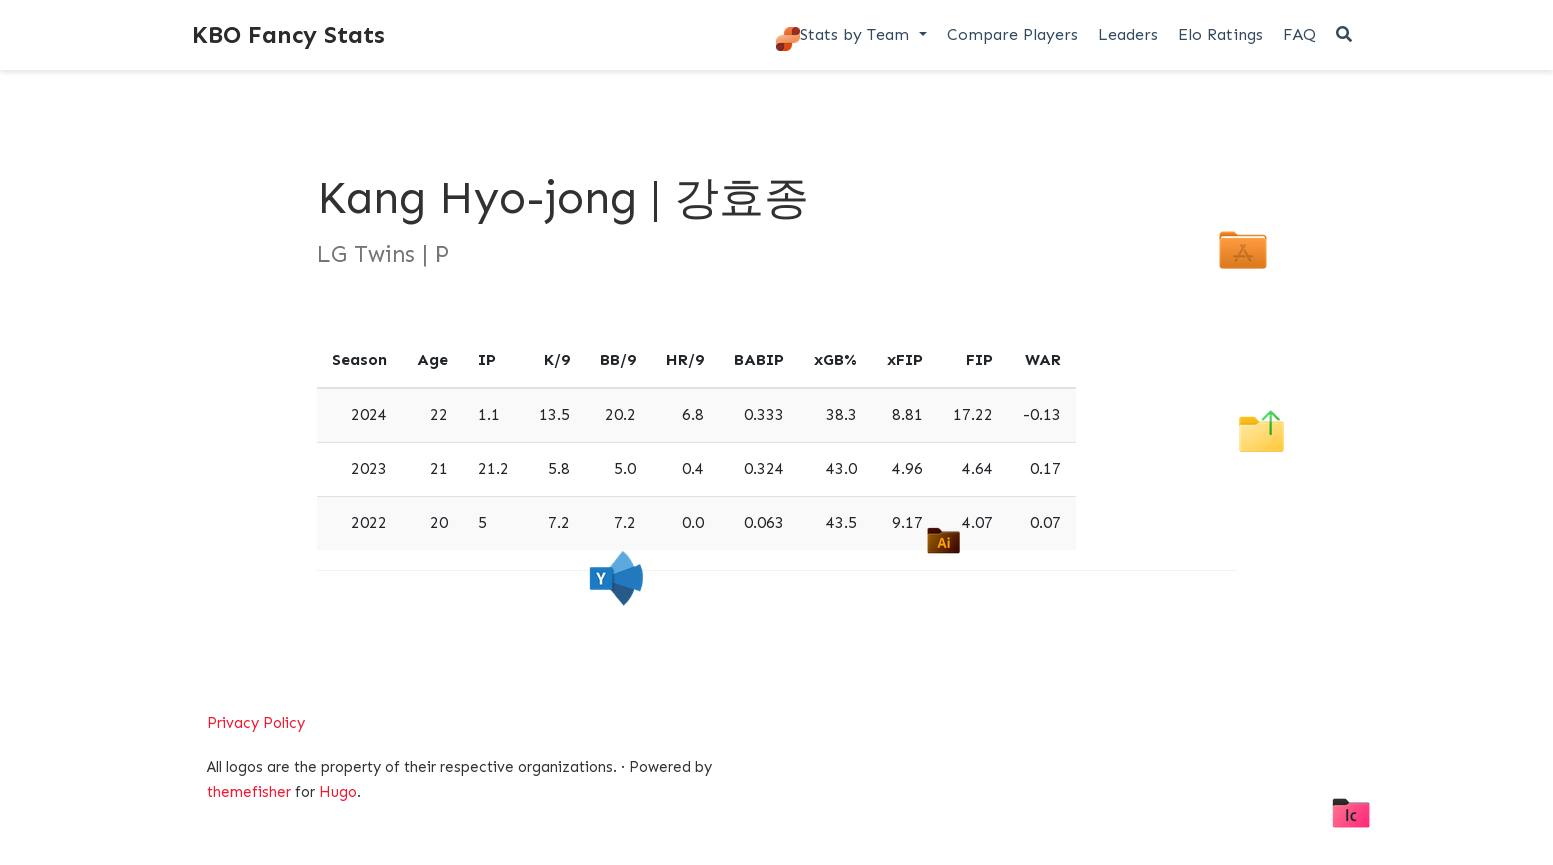 The height and width of the screenshot is (865, 1553). What do you see at coordinates (943, 541) in the screenshot?
I see `open folder containing adobe illustrator files` at bounding box center [943, 541].